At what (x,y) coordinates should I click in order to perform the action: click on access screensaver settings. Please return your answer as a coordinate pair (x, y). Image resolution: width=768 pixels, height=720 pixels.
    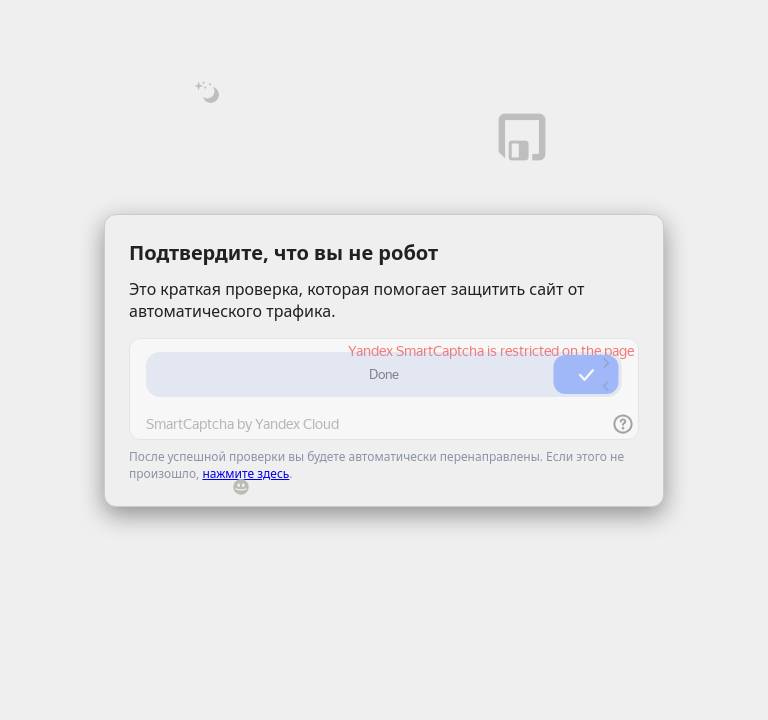
    Looking at the image, I should click on (206, 90).